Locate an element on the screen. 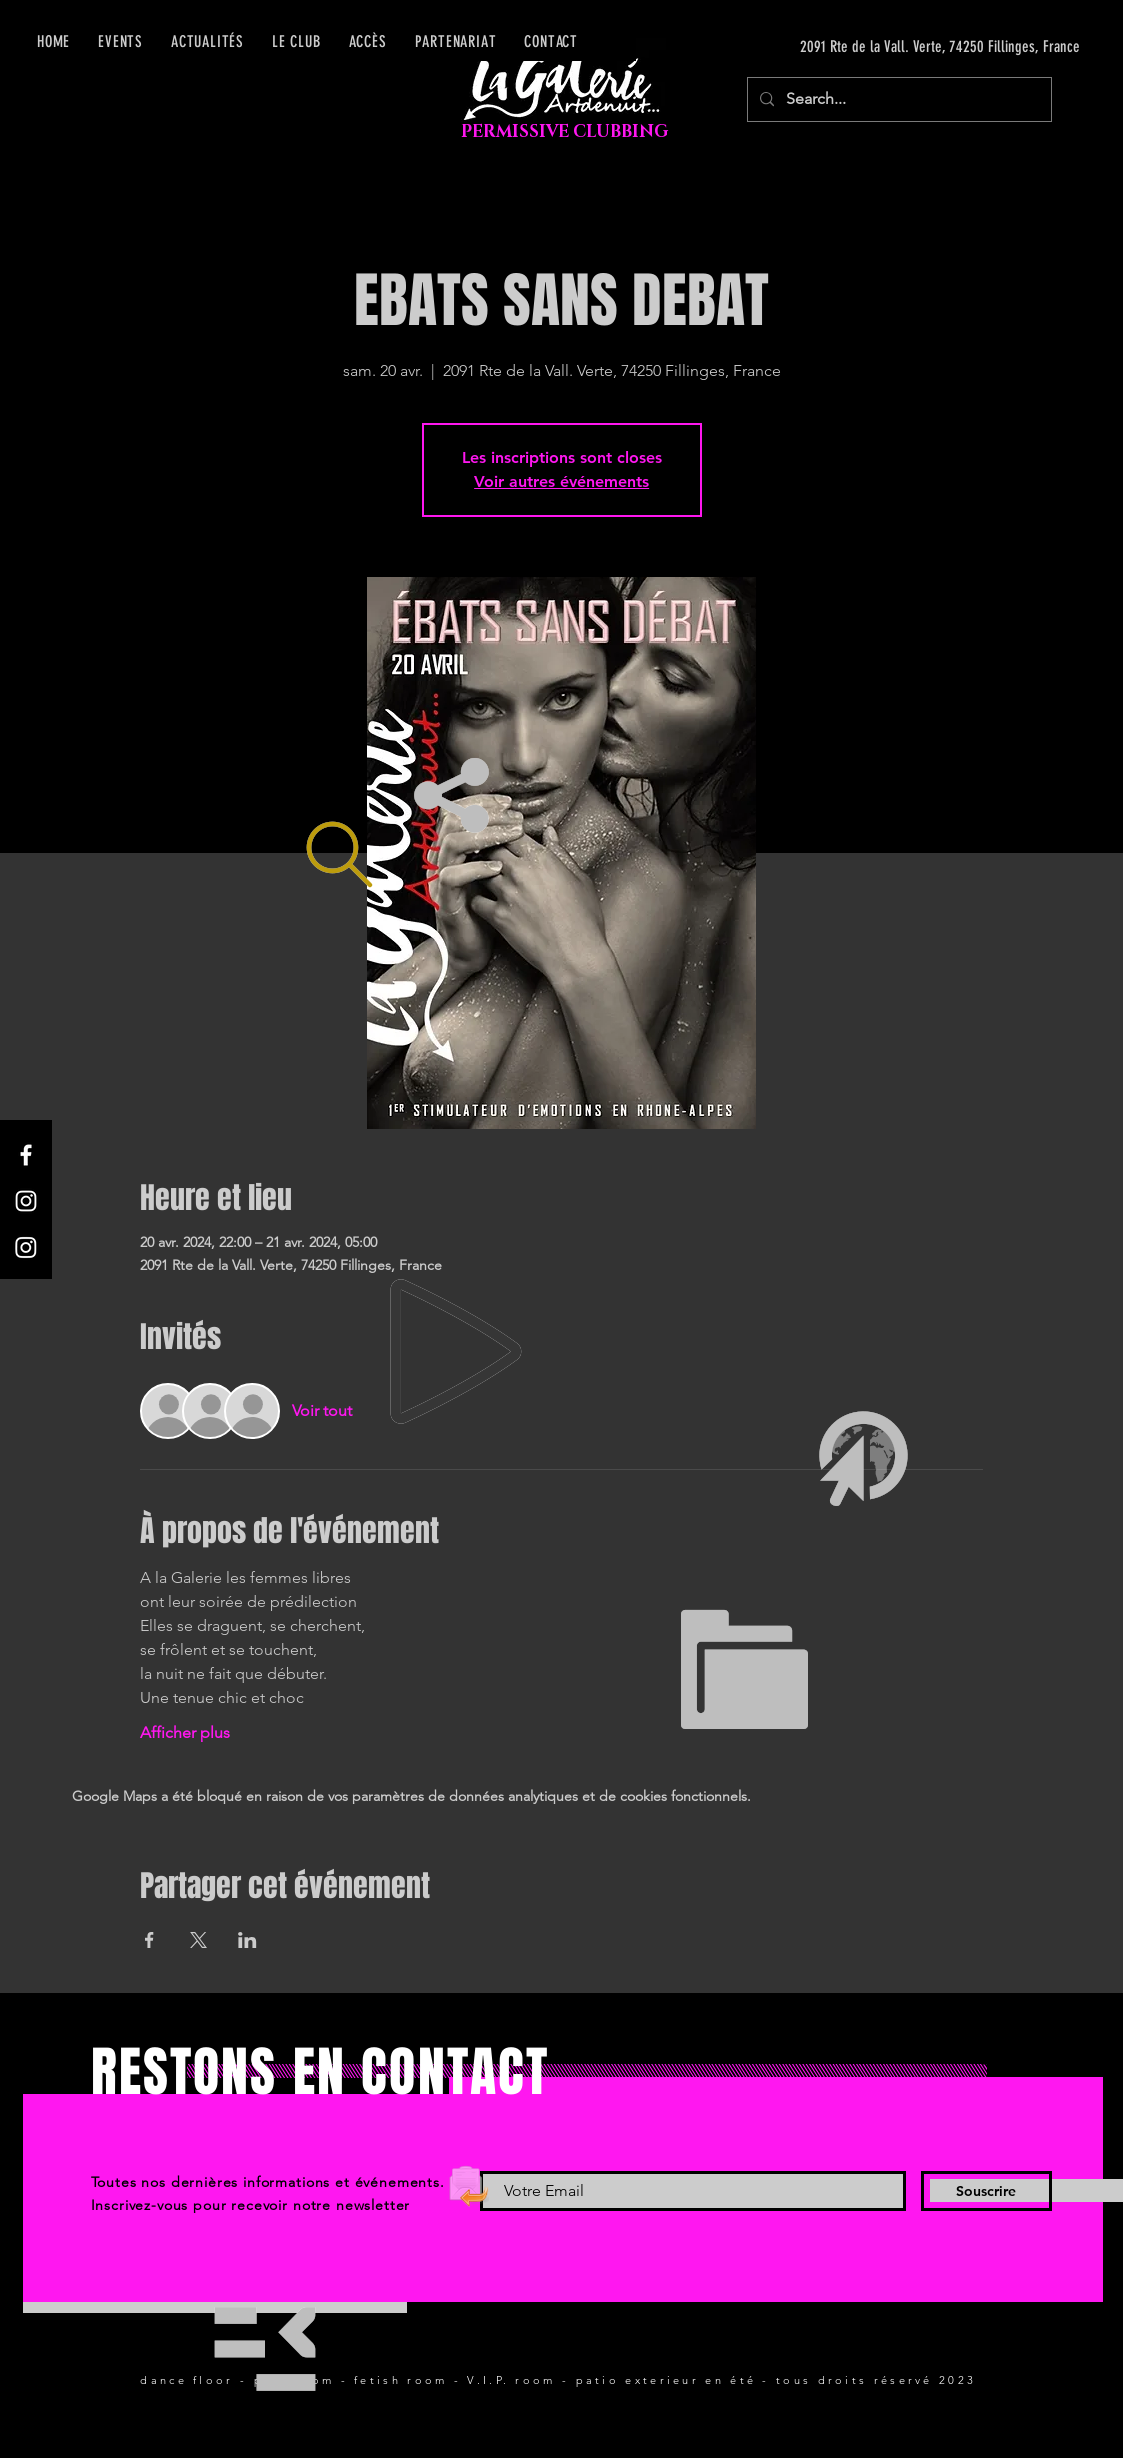  increase text indentation (right-to-left layout) is located at coordinates (265, 2349).